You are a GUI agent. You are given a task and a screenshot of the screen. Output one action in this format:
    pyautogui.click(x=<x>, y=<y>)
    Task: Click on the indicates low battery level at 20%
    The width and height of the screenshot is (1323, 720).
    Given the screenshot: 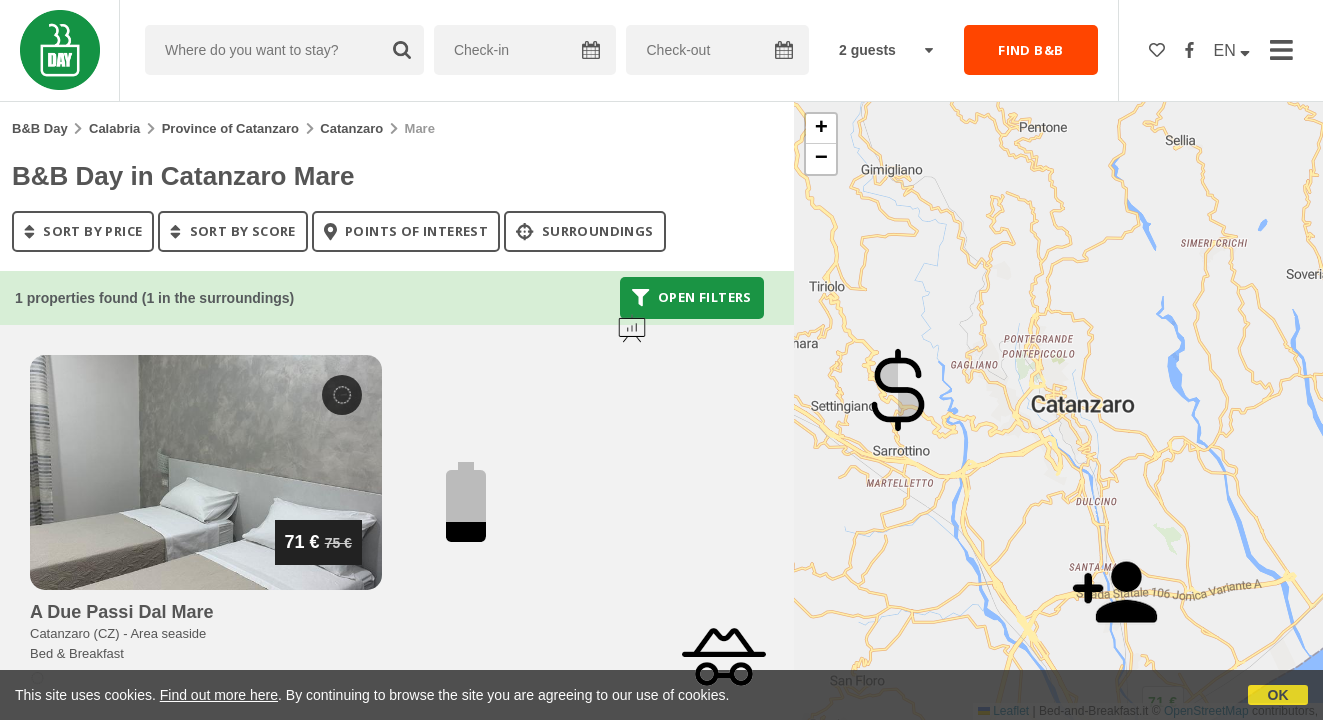 What is the action you would take?
    pyautogui.click(x=466, y=502)
    